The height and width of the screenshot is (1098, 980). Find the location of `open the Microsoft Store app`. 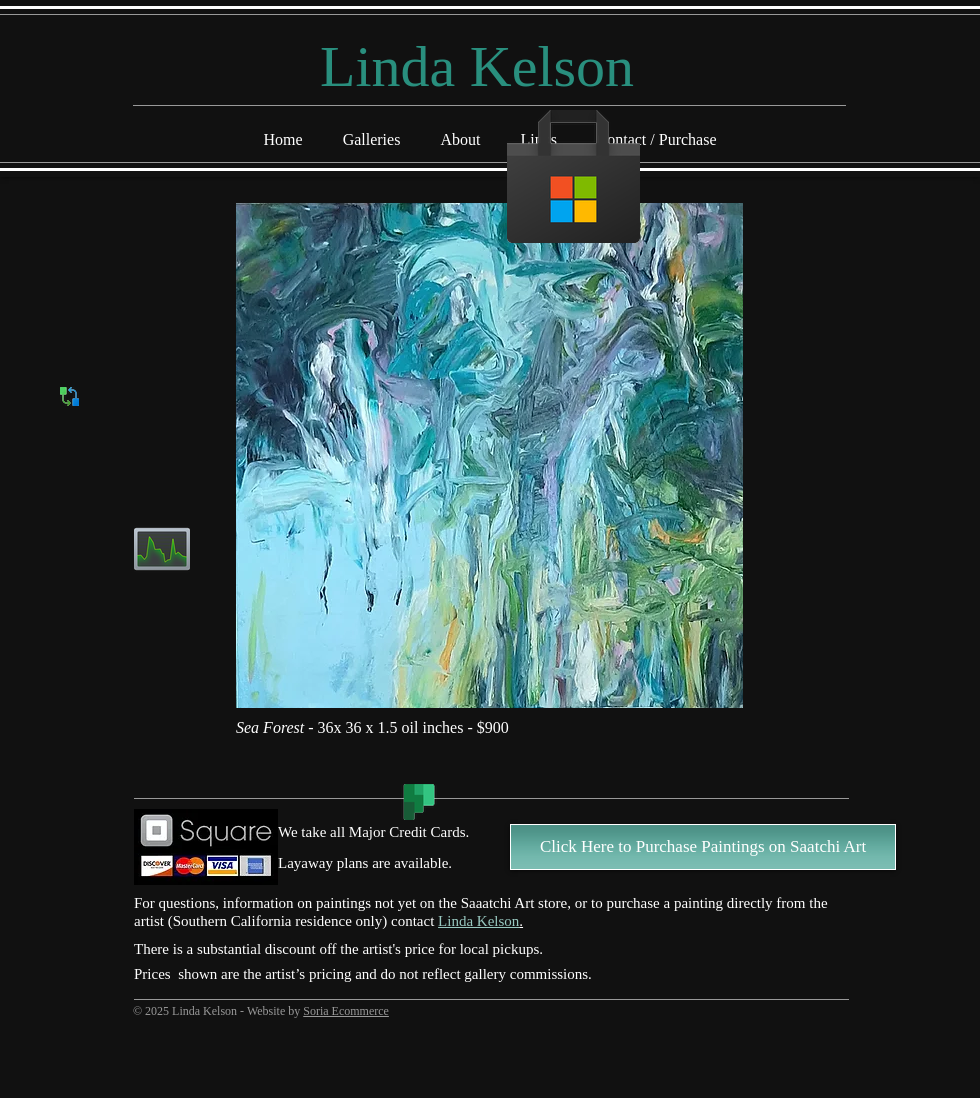

open the Microsoft Store app is located at coordinates (573, 176).